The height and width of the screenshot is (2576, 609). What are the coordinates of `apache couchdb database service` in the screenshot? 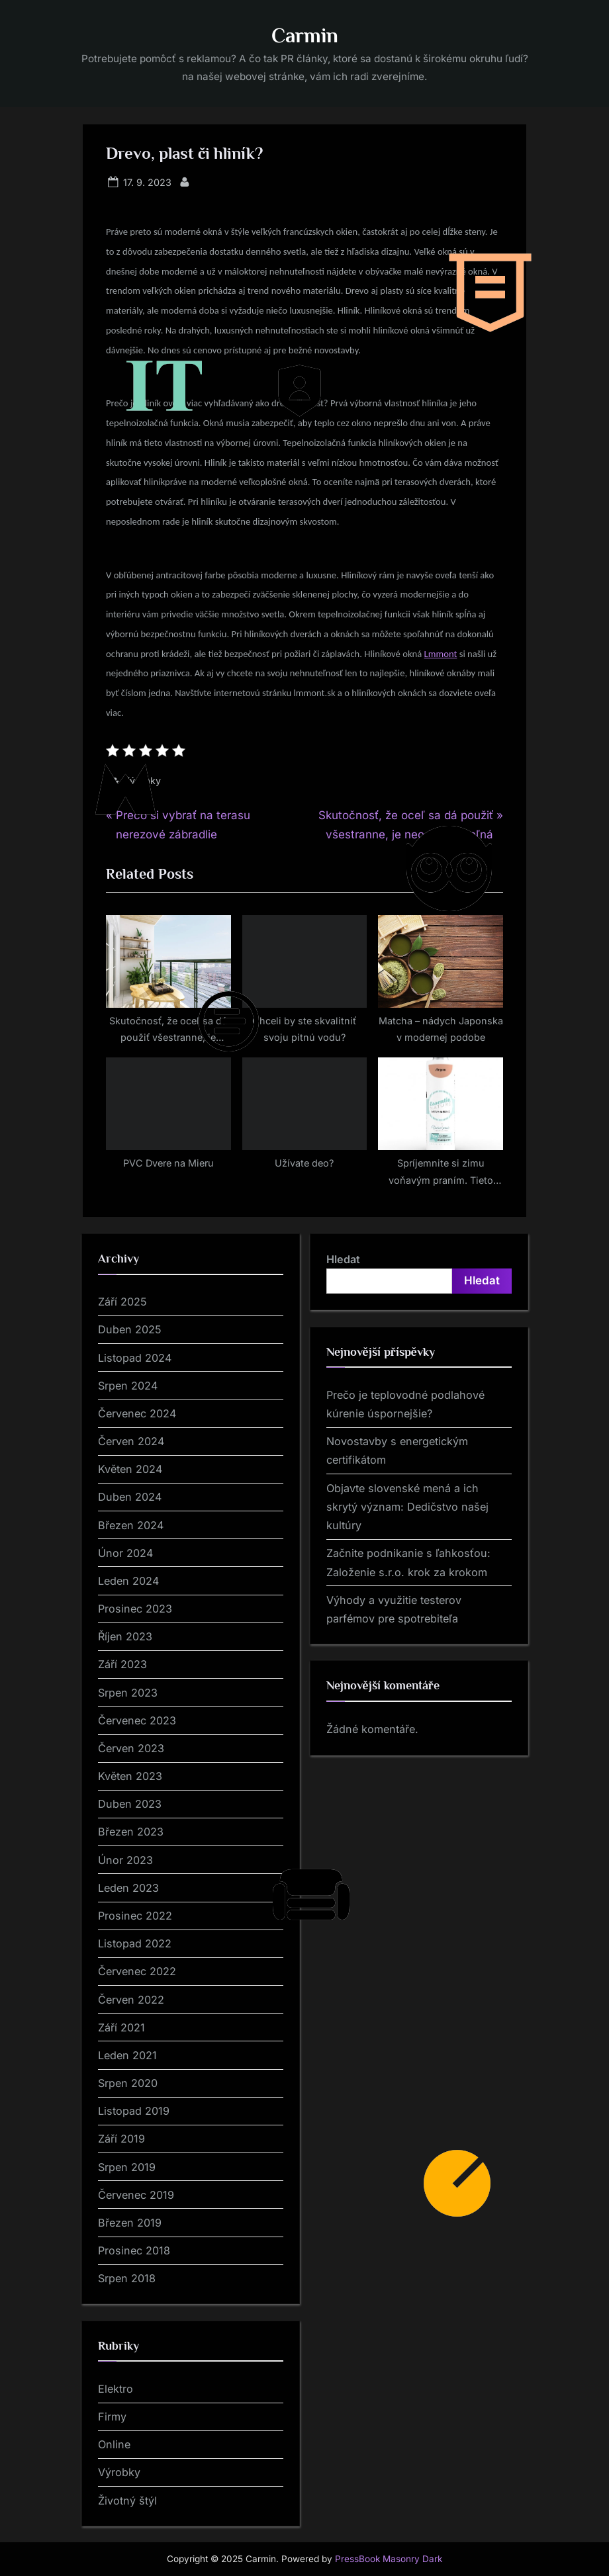 It's located at (311, 1894).